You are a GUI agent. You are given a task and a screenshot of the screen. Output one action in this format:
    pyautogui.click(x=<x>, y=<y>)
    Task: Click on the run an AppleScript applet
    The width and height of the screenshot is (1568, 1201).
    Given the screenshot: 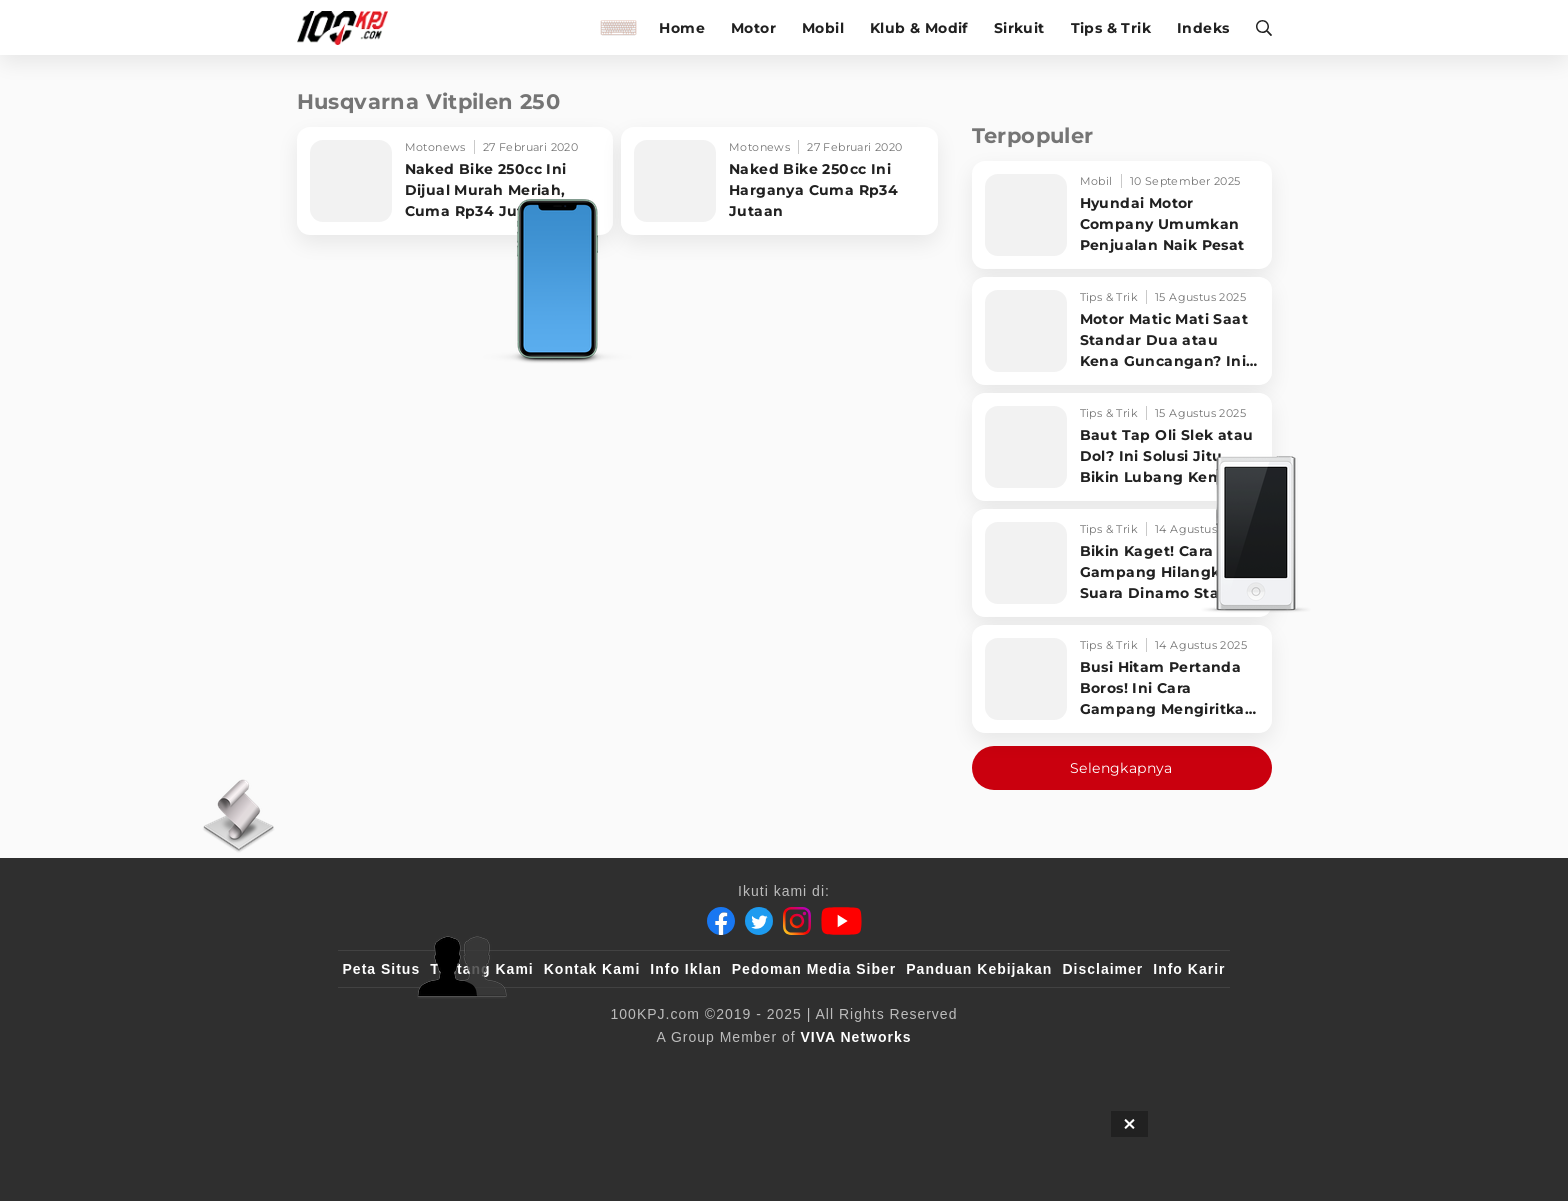 What is the action you would take?
    pyautogui.click(x=238, y=814)
    